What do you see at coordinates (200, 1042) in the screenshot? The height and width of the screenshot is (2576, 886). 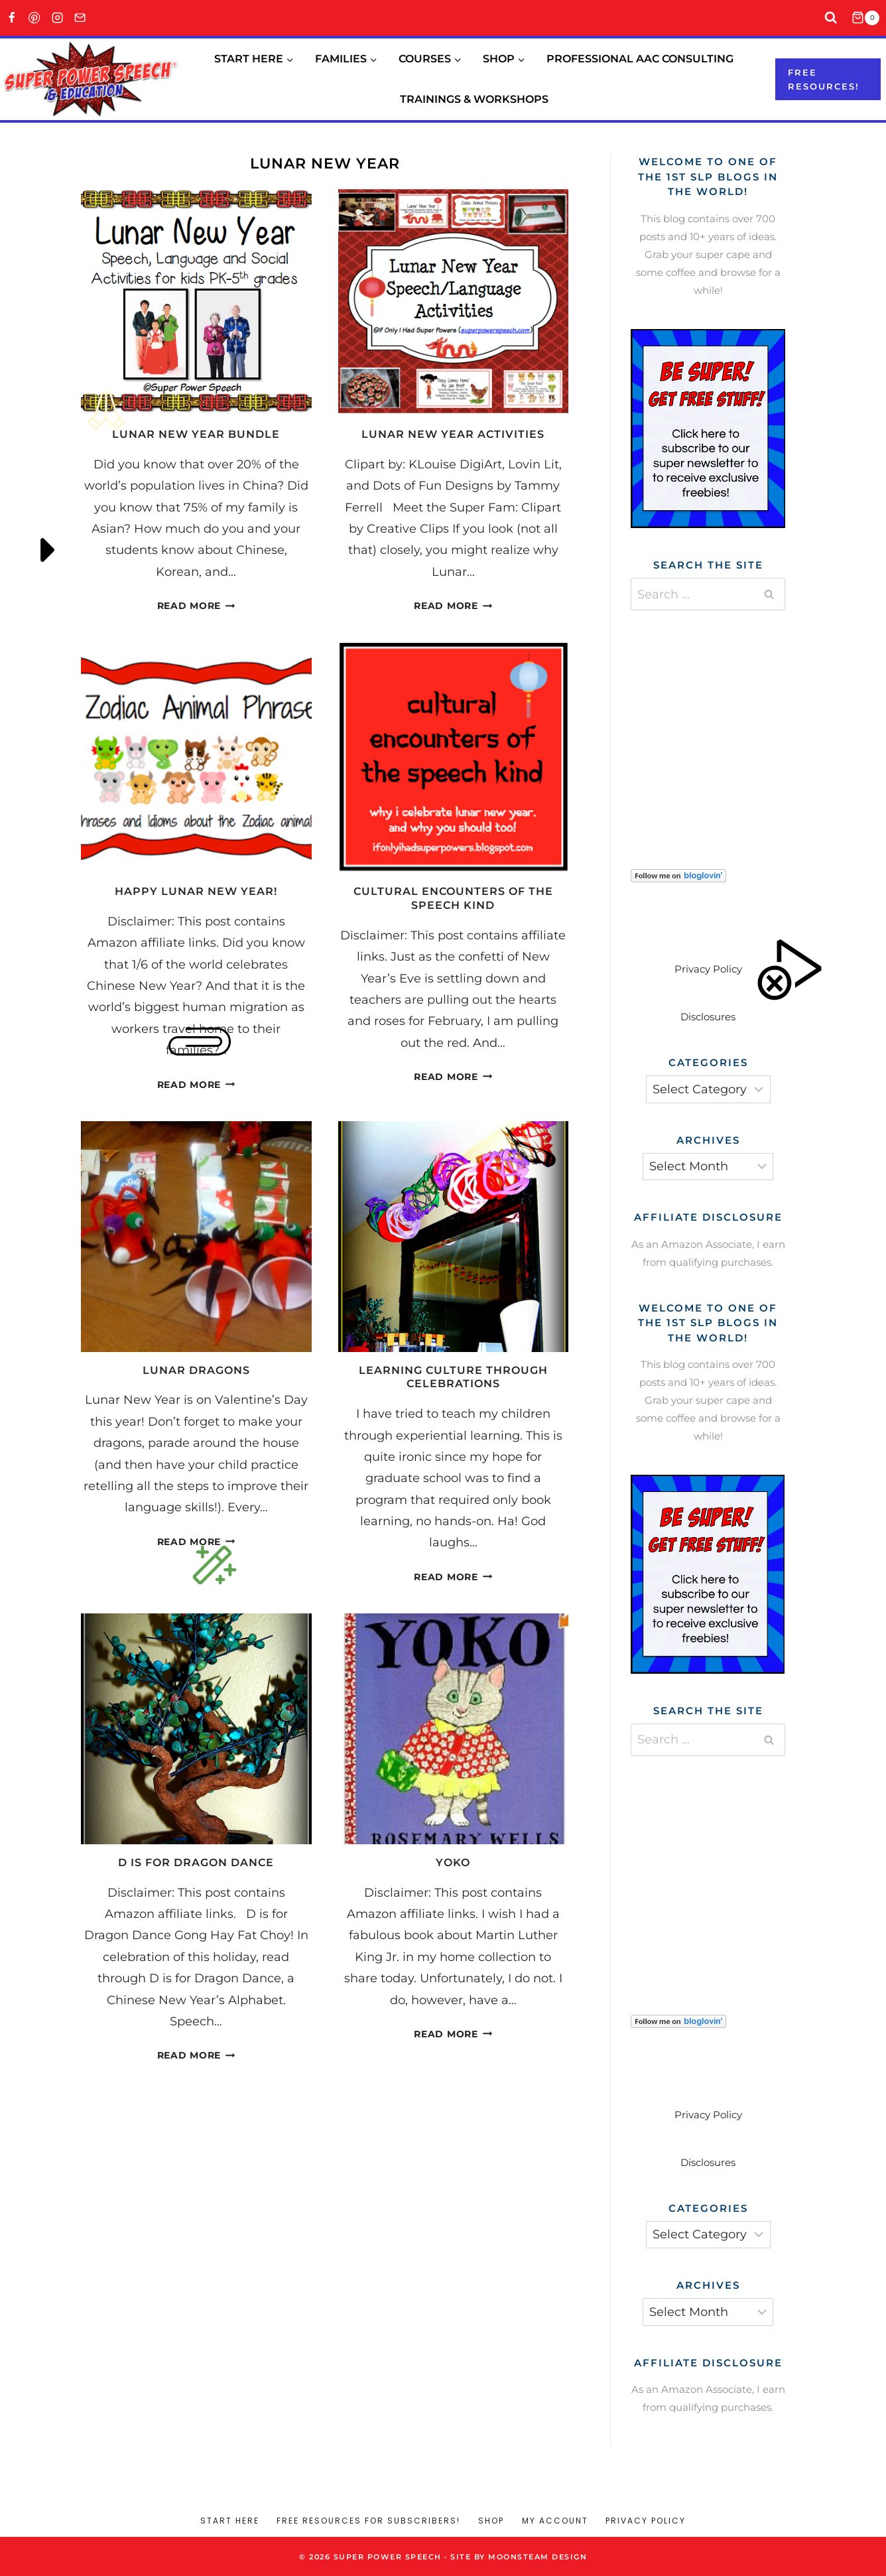 I see `attach a file to your message` at bounding box center [200, 1042].